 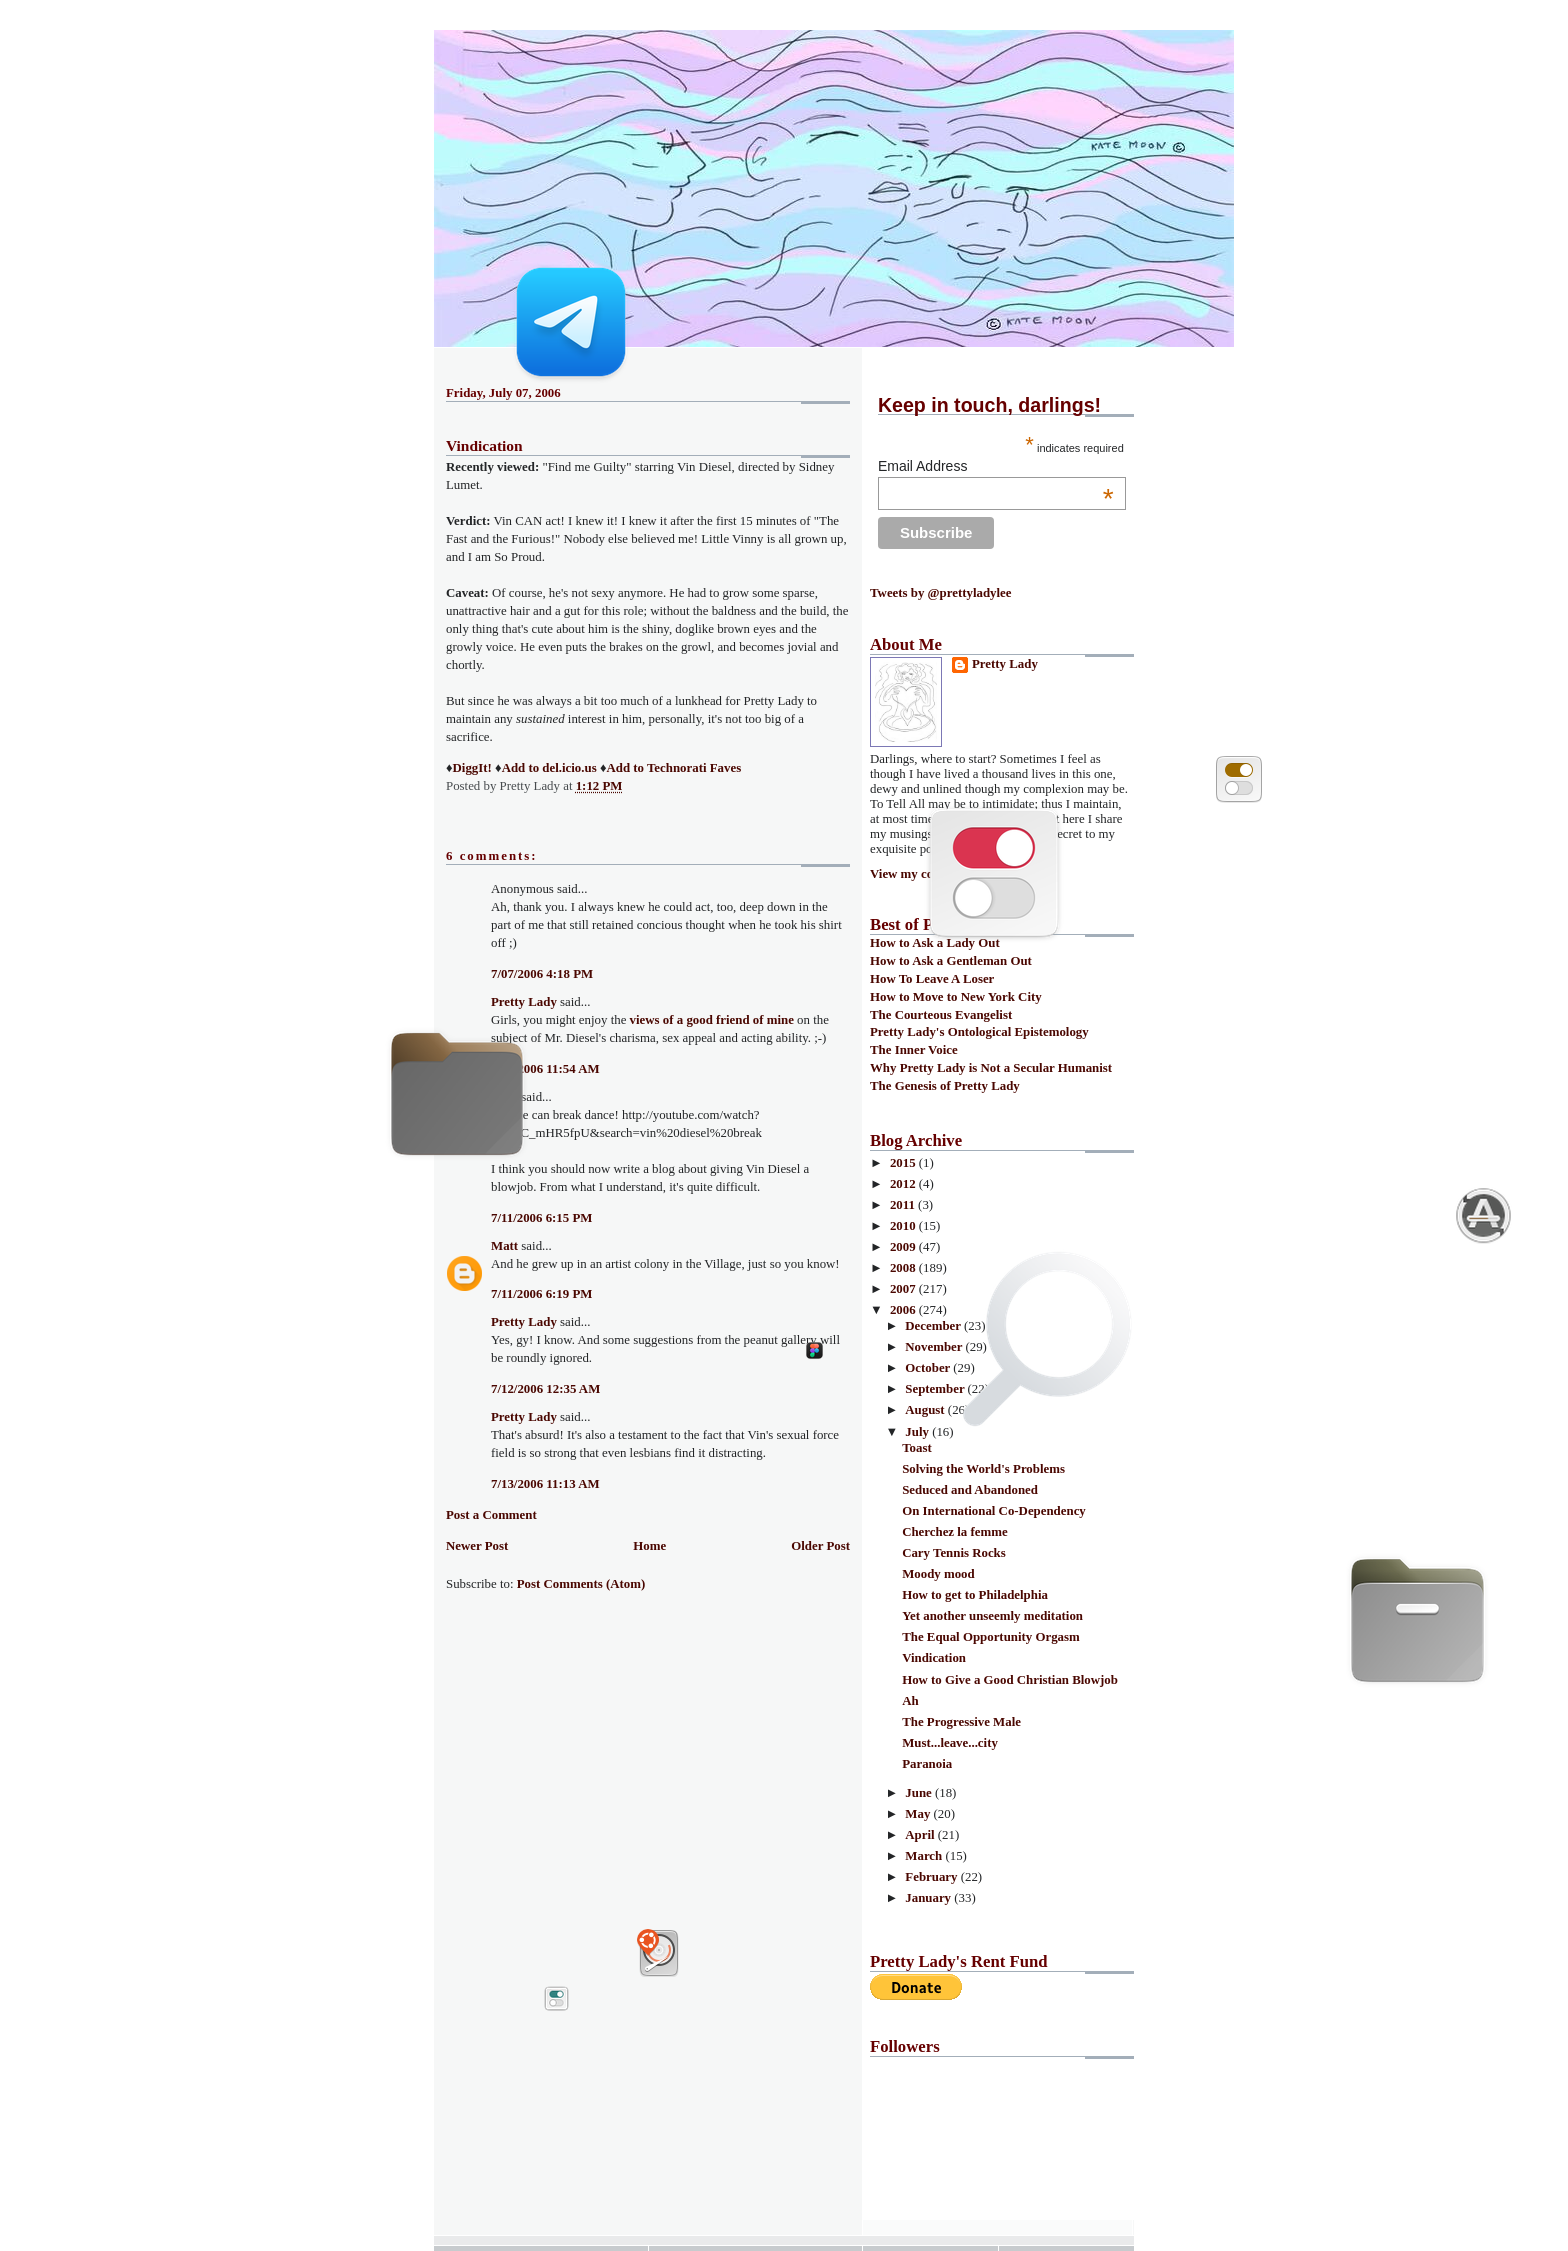 I want to click on open the software update manager, so click(x=1483, y=1215).